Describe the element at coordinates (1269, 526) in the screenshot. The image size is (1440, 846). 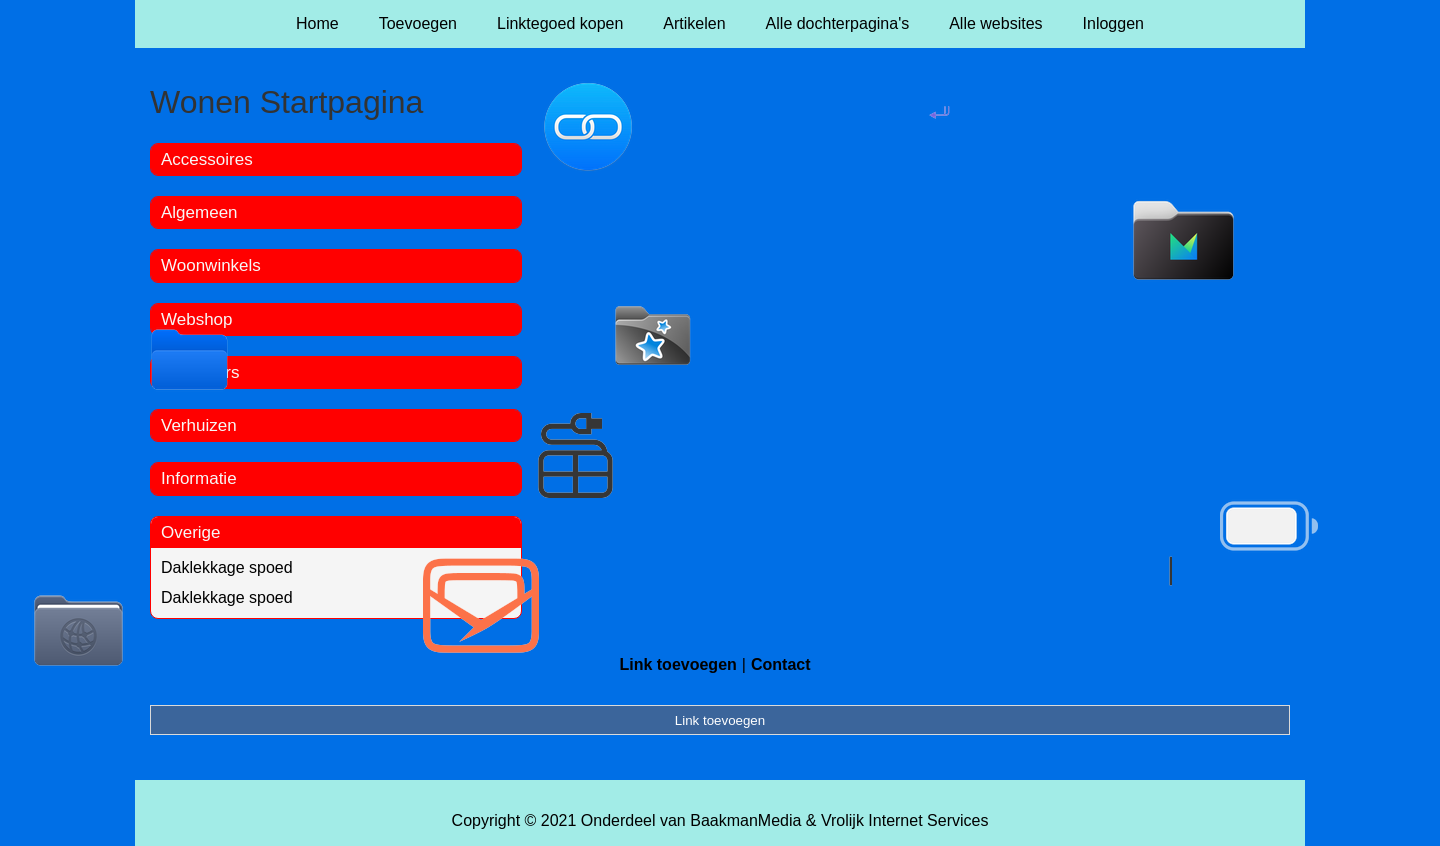
I see `indicates battery is at 90% charge` at that location.